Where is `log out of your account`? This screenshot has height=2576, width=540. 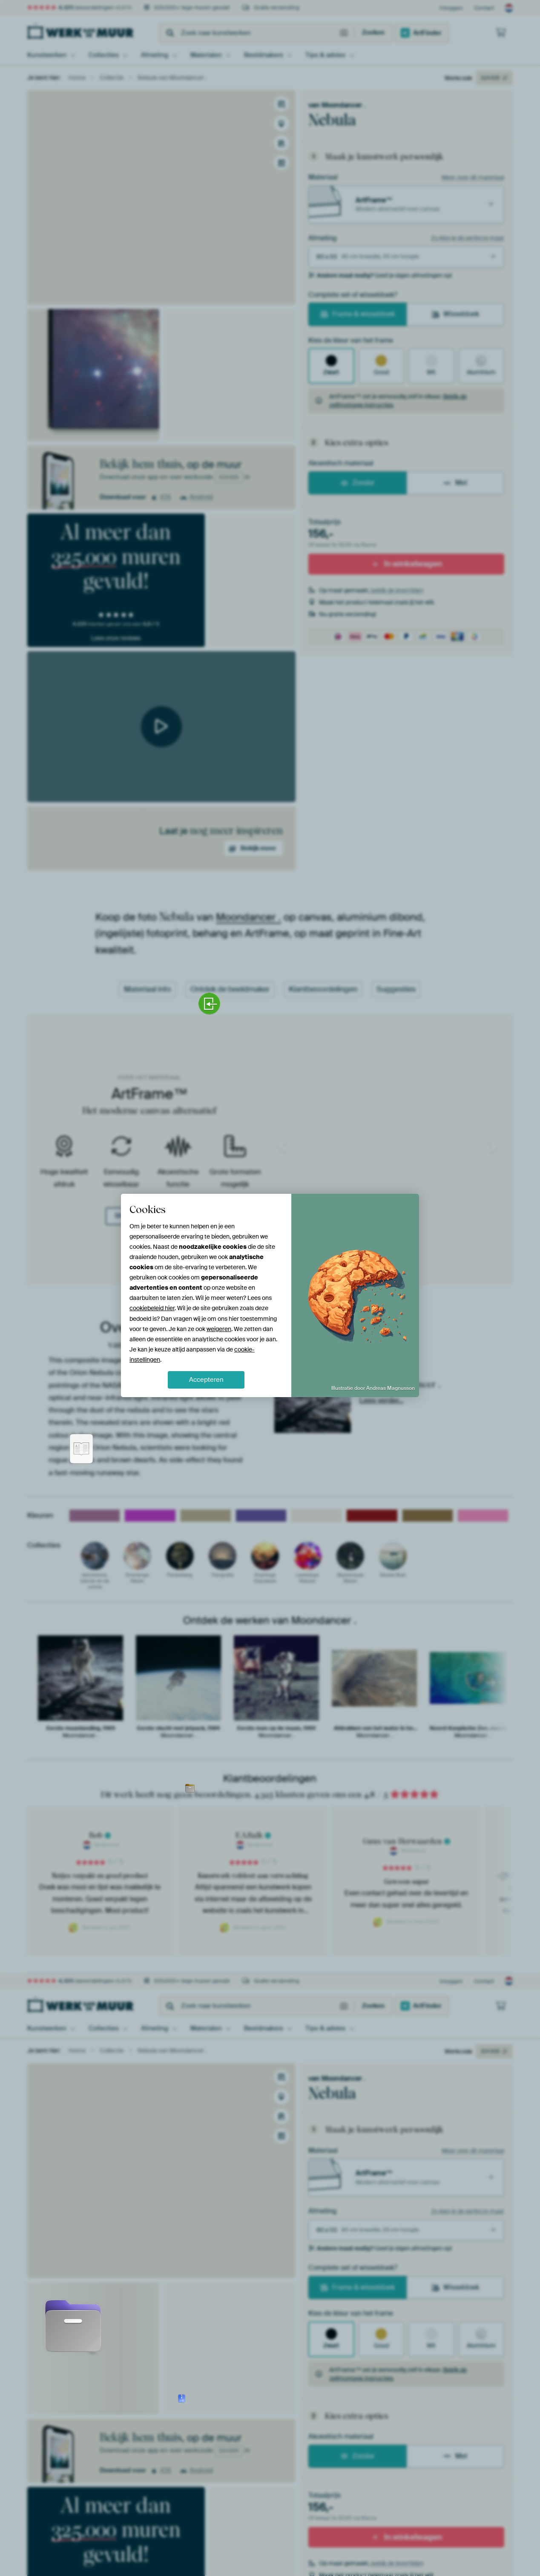 log out of your account is located at coordinates (210, 1004).